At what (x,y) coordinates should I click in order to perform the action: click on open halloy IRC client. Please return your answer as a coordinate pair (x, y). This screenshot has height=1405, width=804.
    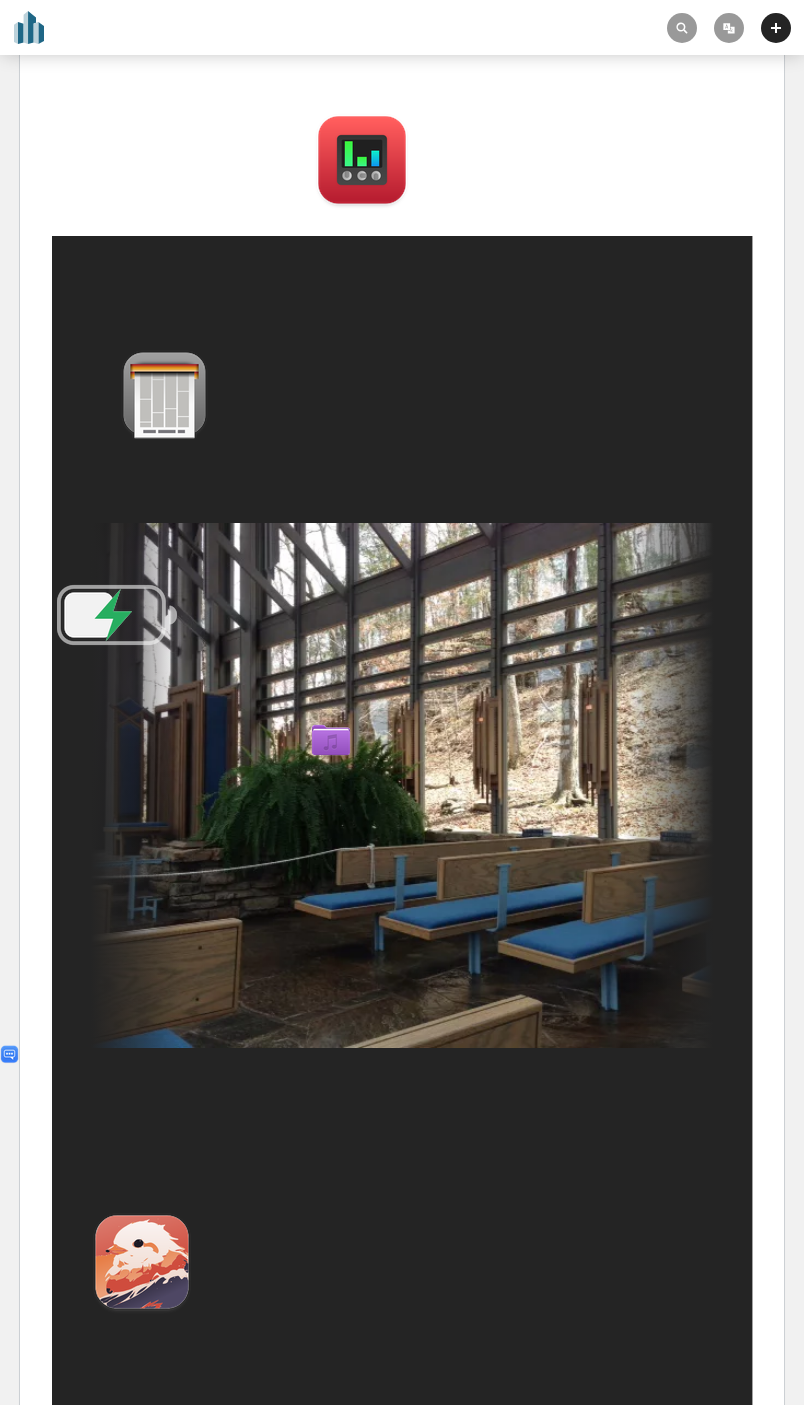
    Looking at the image, I should click on (142, 1262).